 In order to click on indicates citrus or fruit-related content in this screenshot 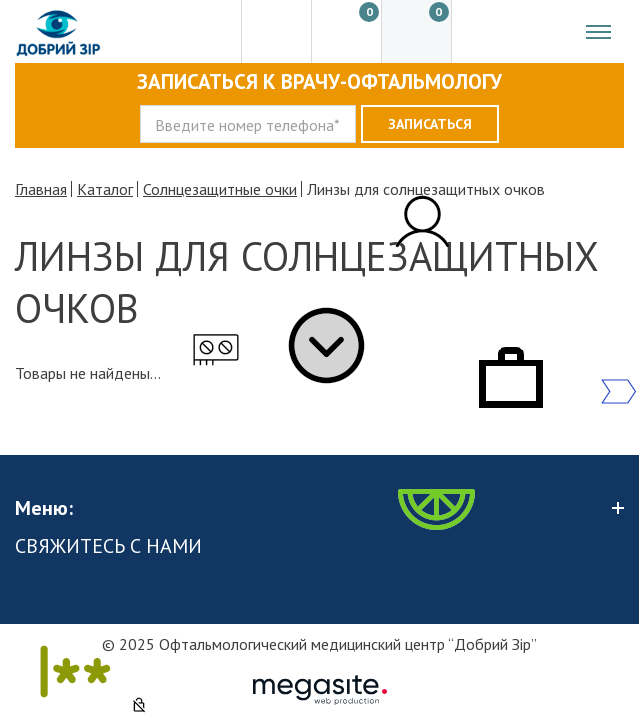, I will do `click(436, 503)`.